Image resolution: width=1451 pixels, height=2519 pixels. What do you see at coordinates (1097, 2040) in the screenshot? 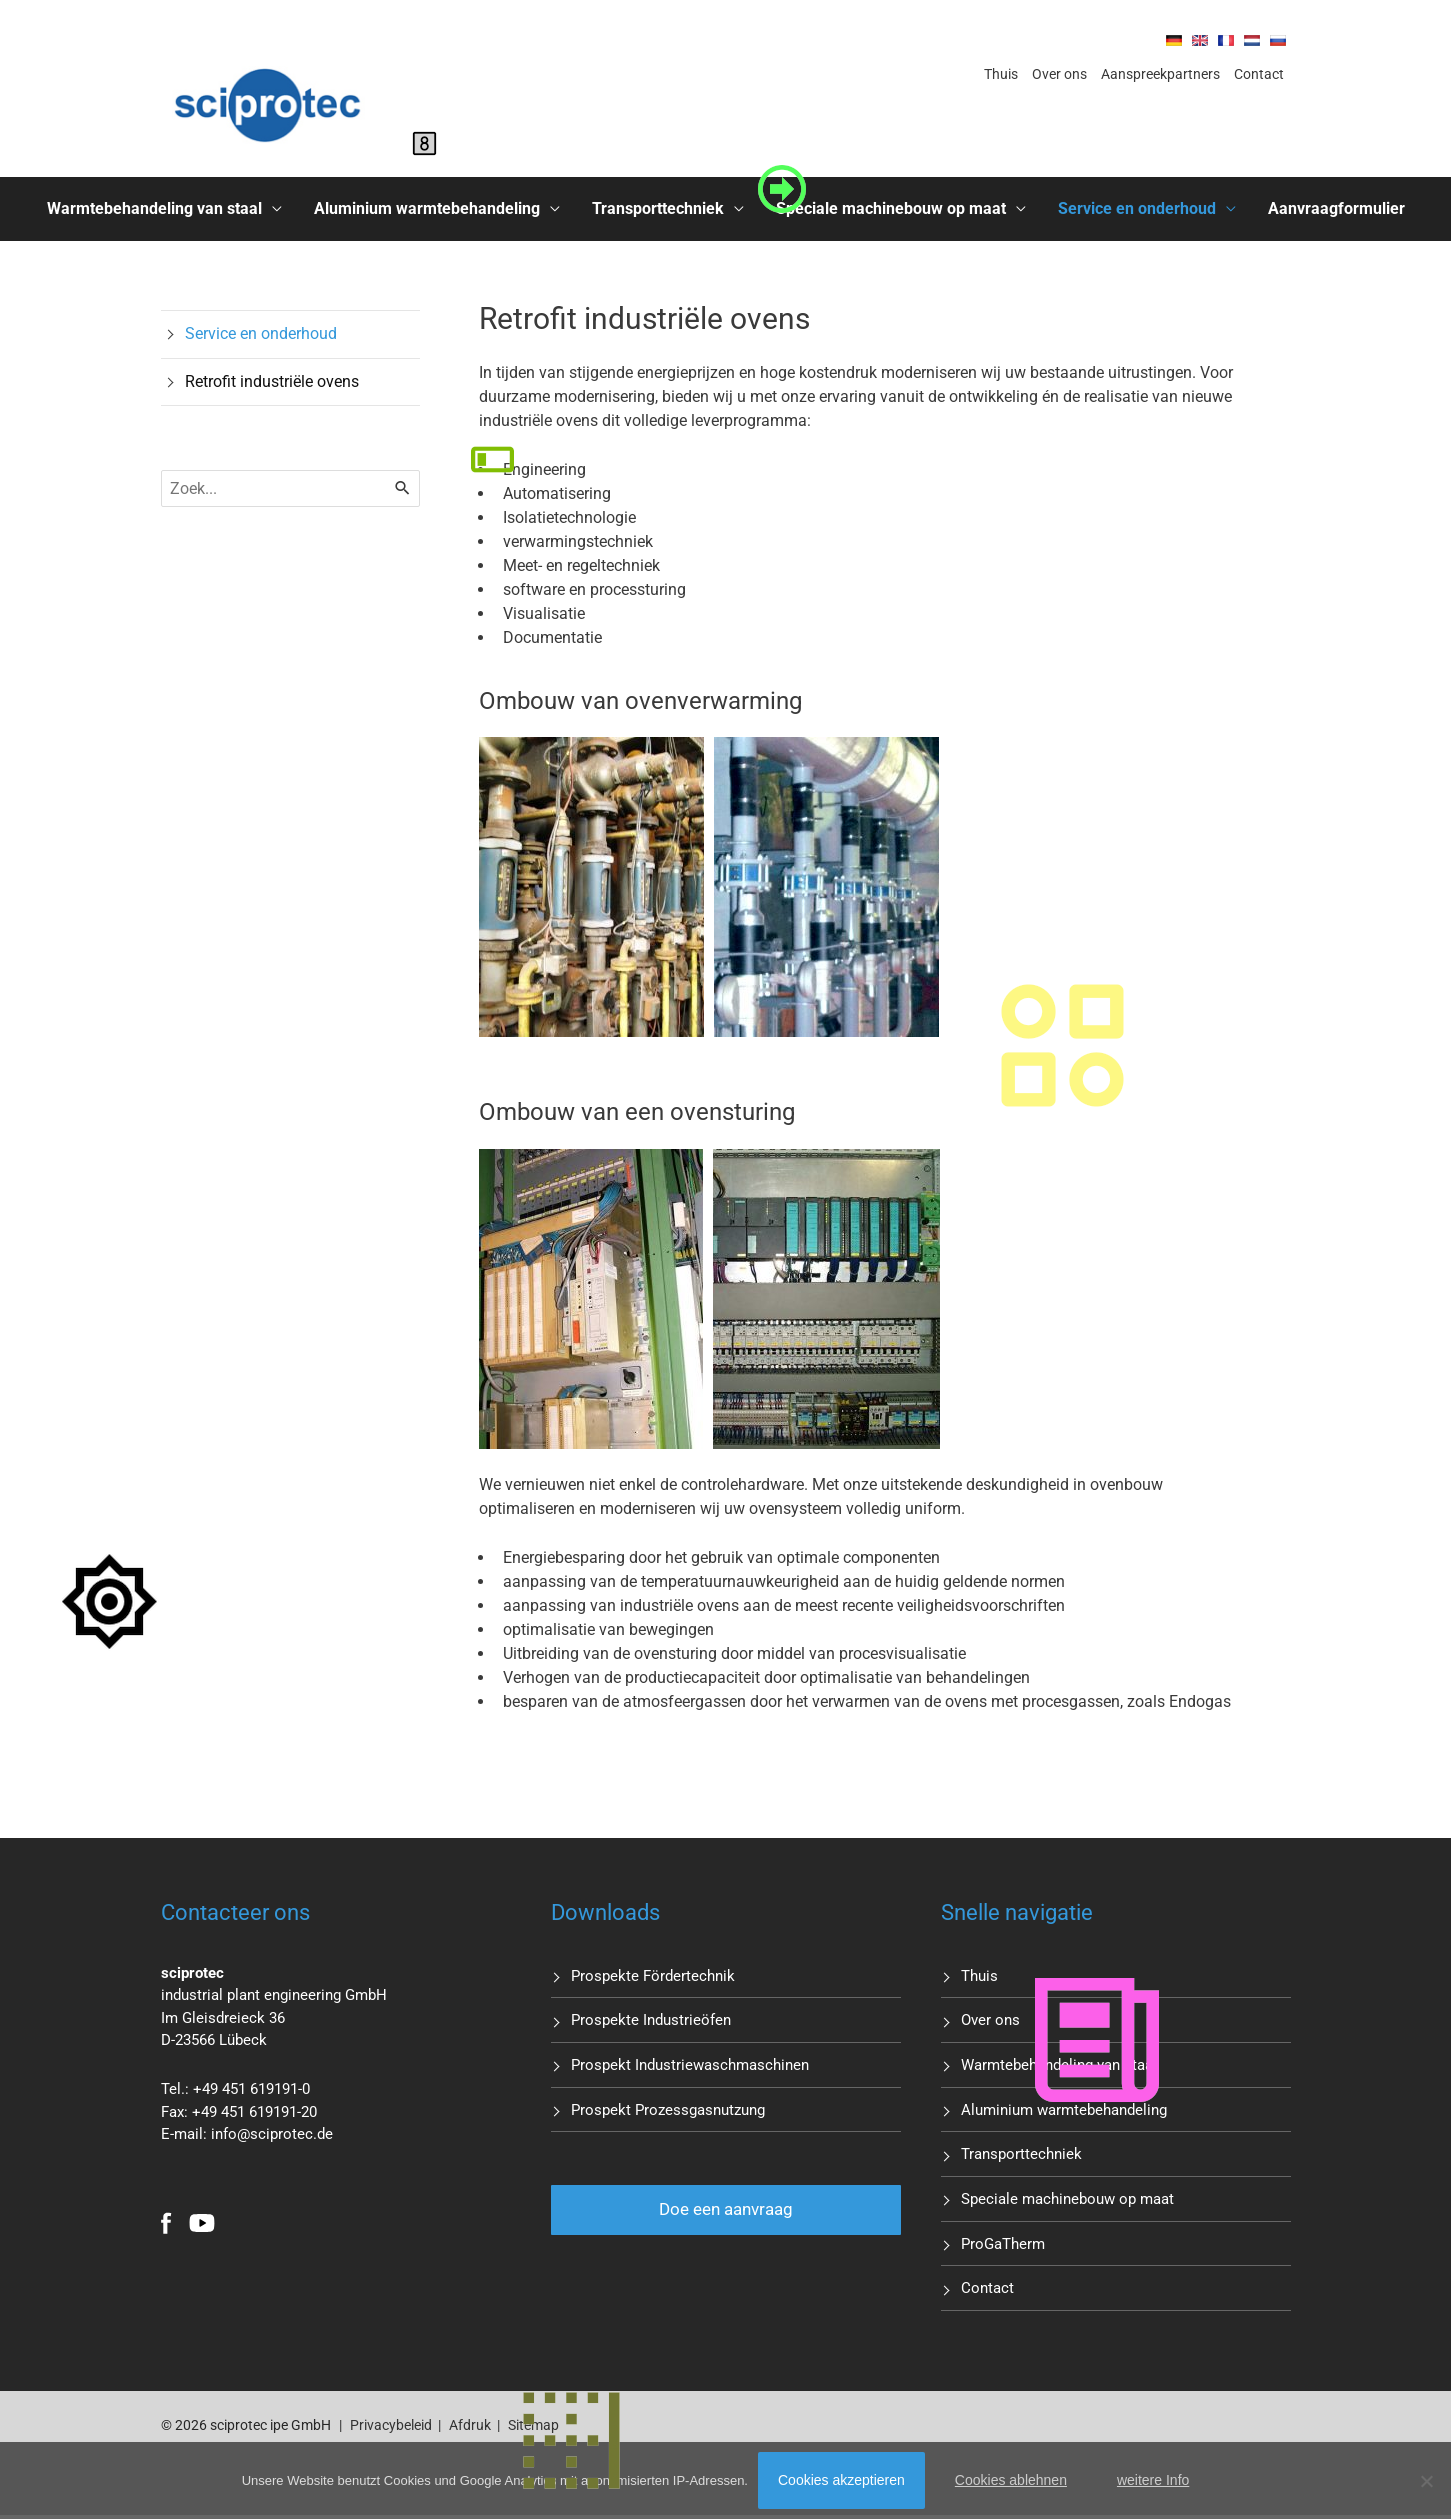
I see `view news articles` at bounding box center [1097, 2040].